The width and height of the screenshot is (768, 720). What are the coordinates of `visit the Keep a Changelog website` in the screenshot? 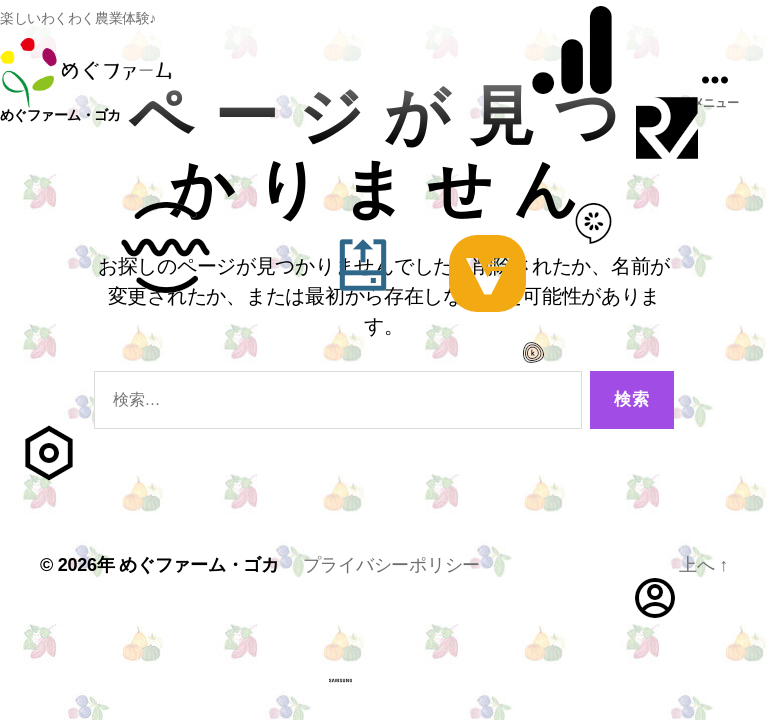 It's located at (533, 352).